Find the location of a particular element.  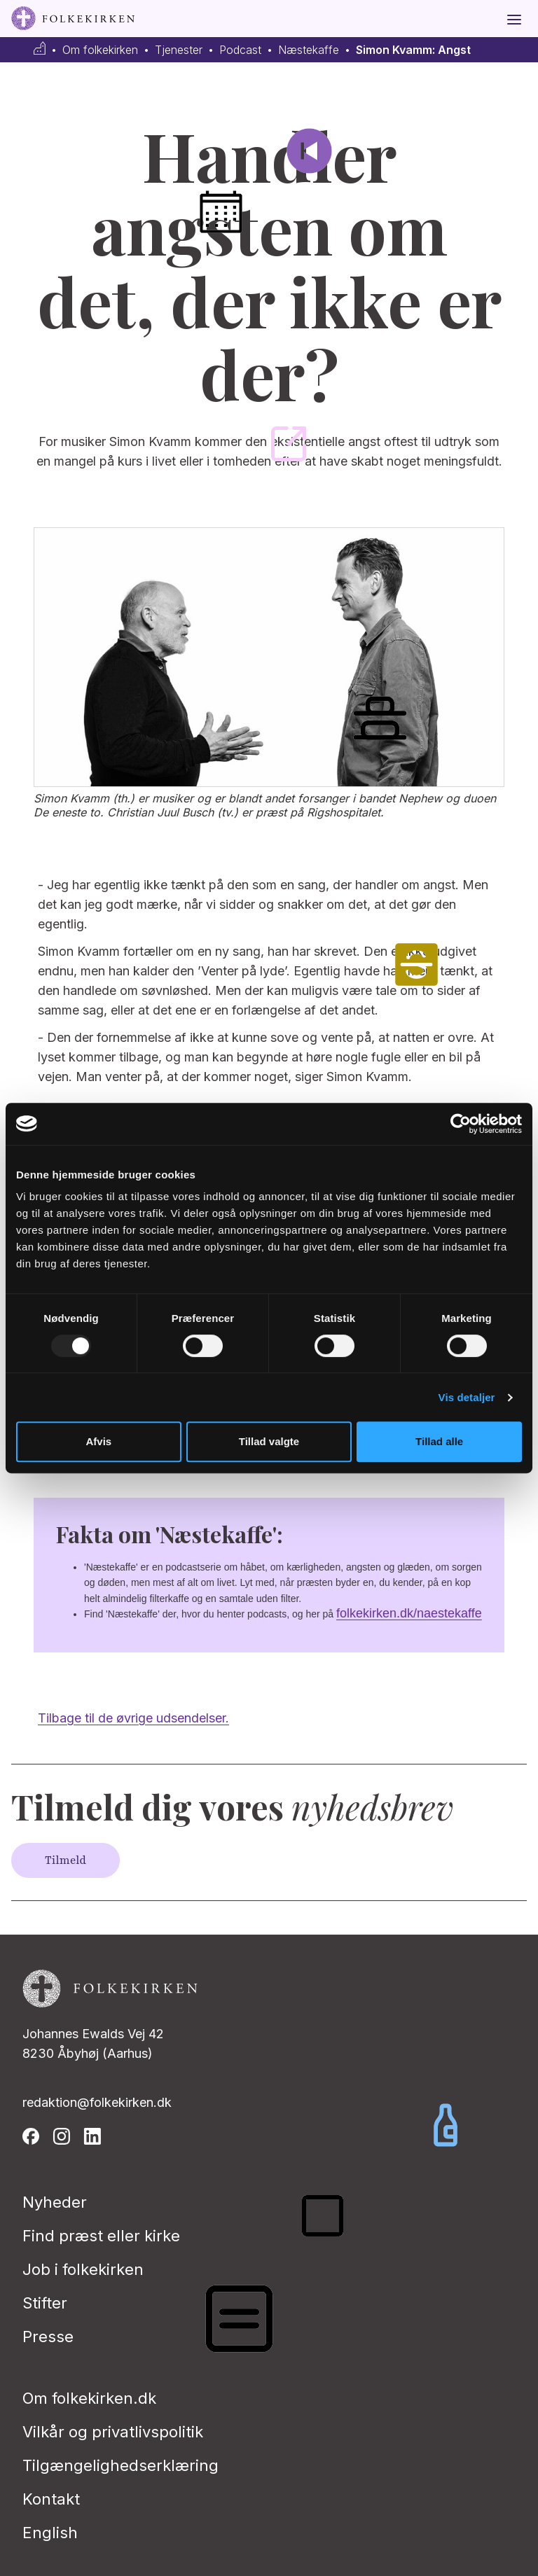

an unselected checkbox option is located at coordinates (322, 2215).